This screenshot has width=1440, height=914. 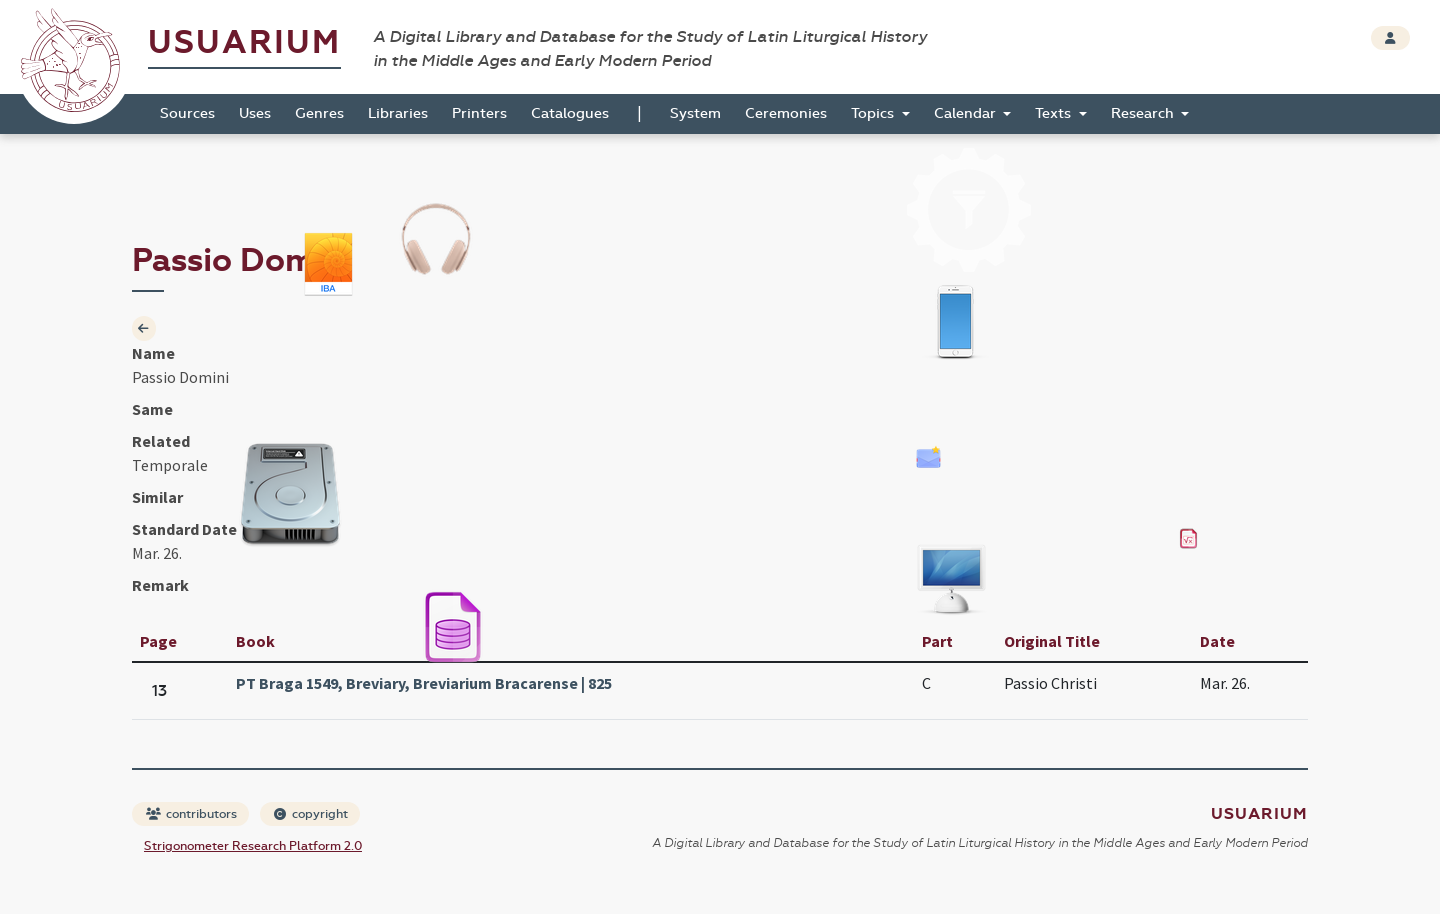 I want to click on indicates a connected iPhone device, so click(x=955, y=322).